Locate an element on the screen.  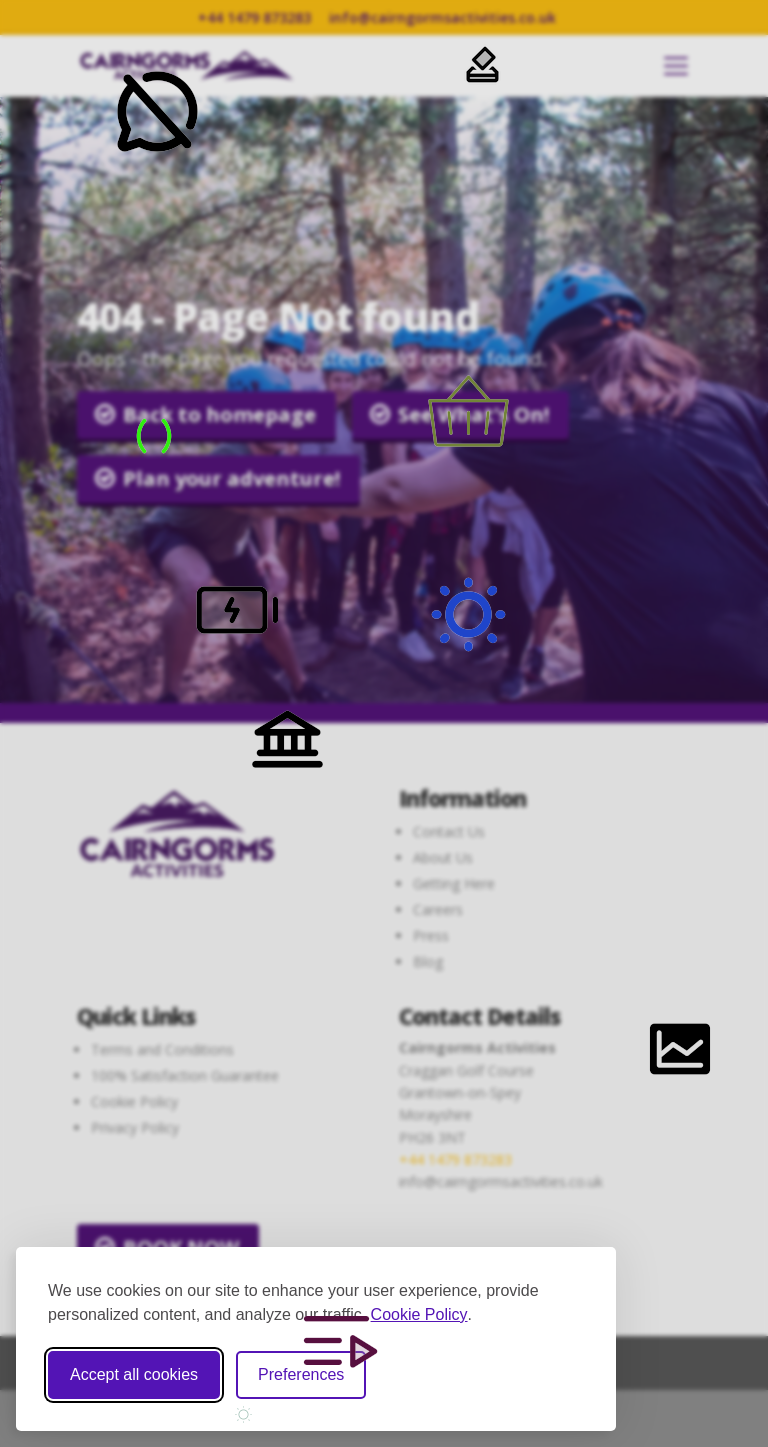
decrease screen brightness is located at coordinates (468, 614).